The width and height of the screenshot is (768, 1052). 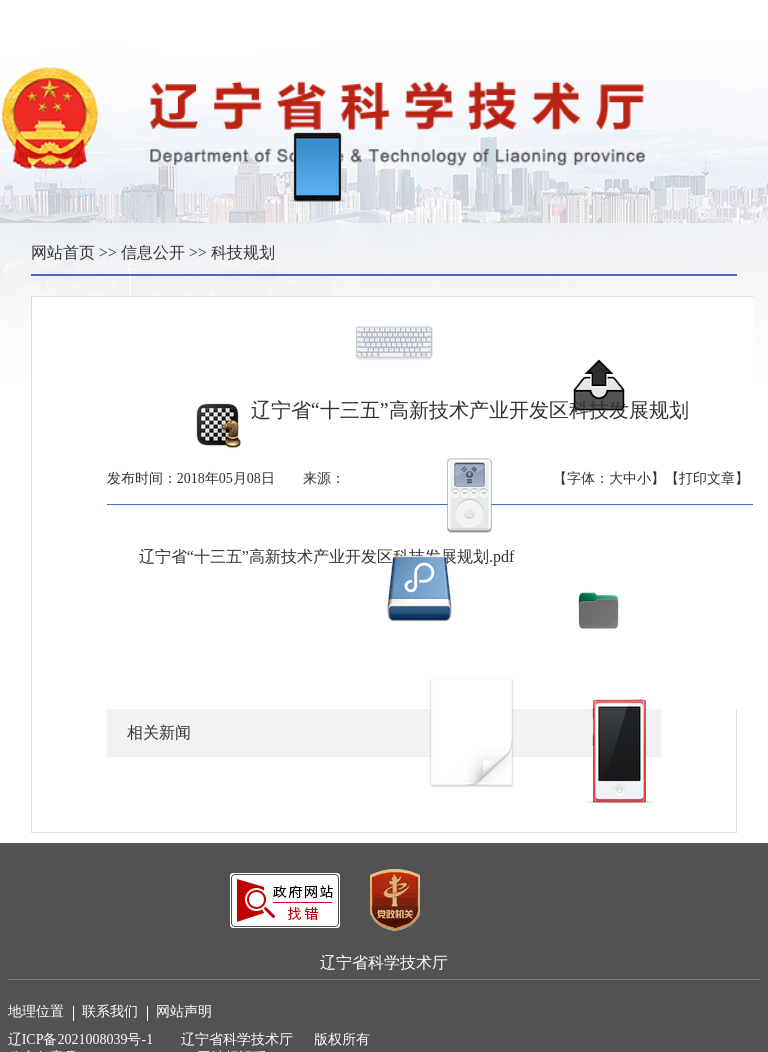 What do you see at coordinates (619, 751) in the screenshot?
I see `iPod nano device in pink` at bounding box center [619, 751].